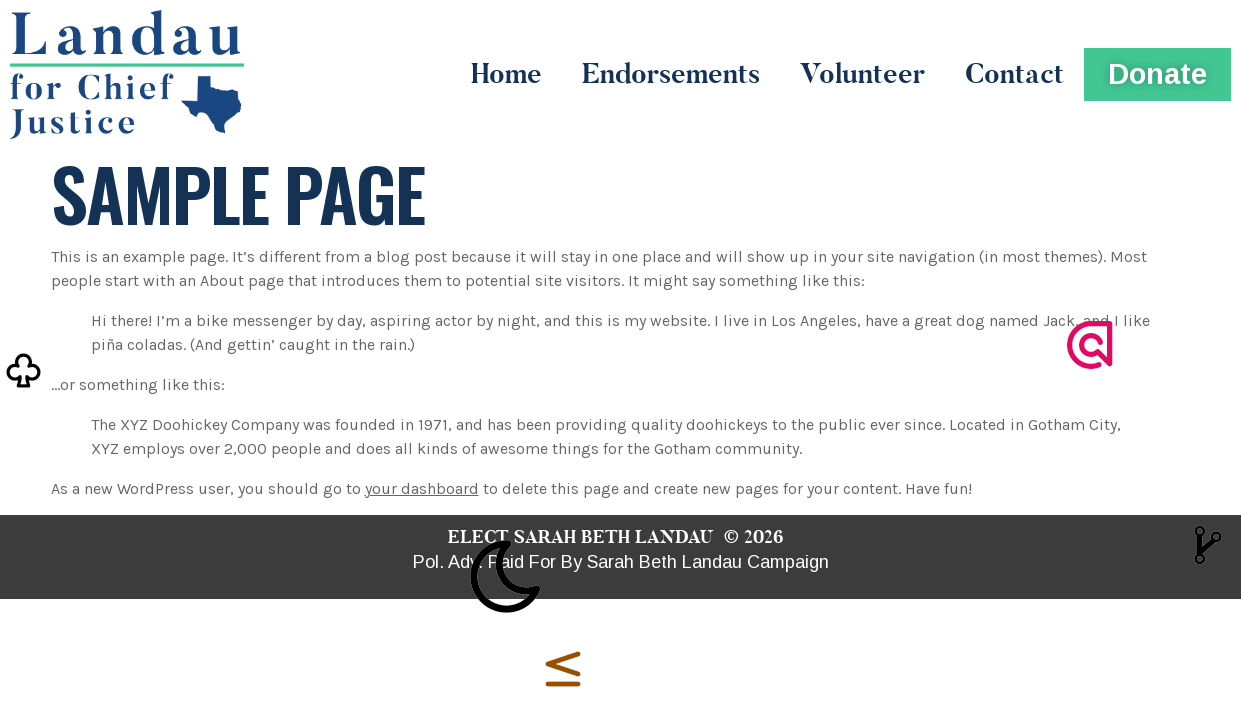 The width and height of the screenshot is (1241, 720). Describe the element at coordinates (1208, 545) in the screenshot. I see `view repository branches` at that location.